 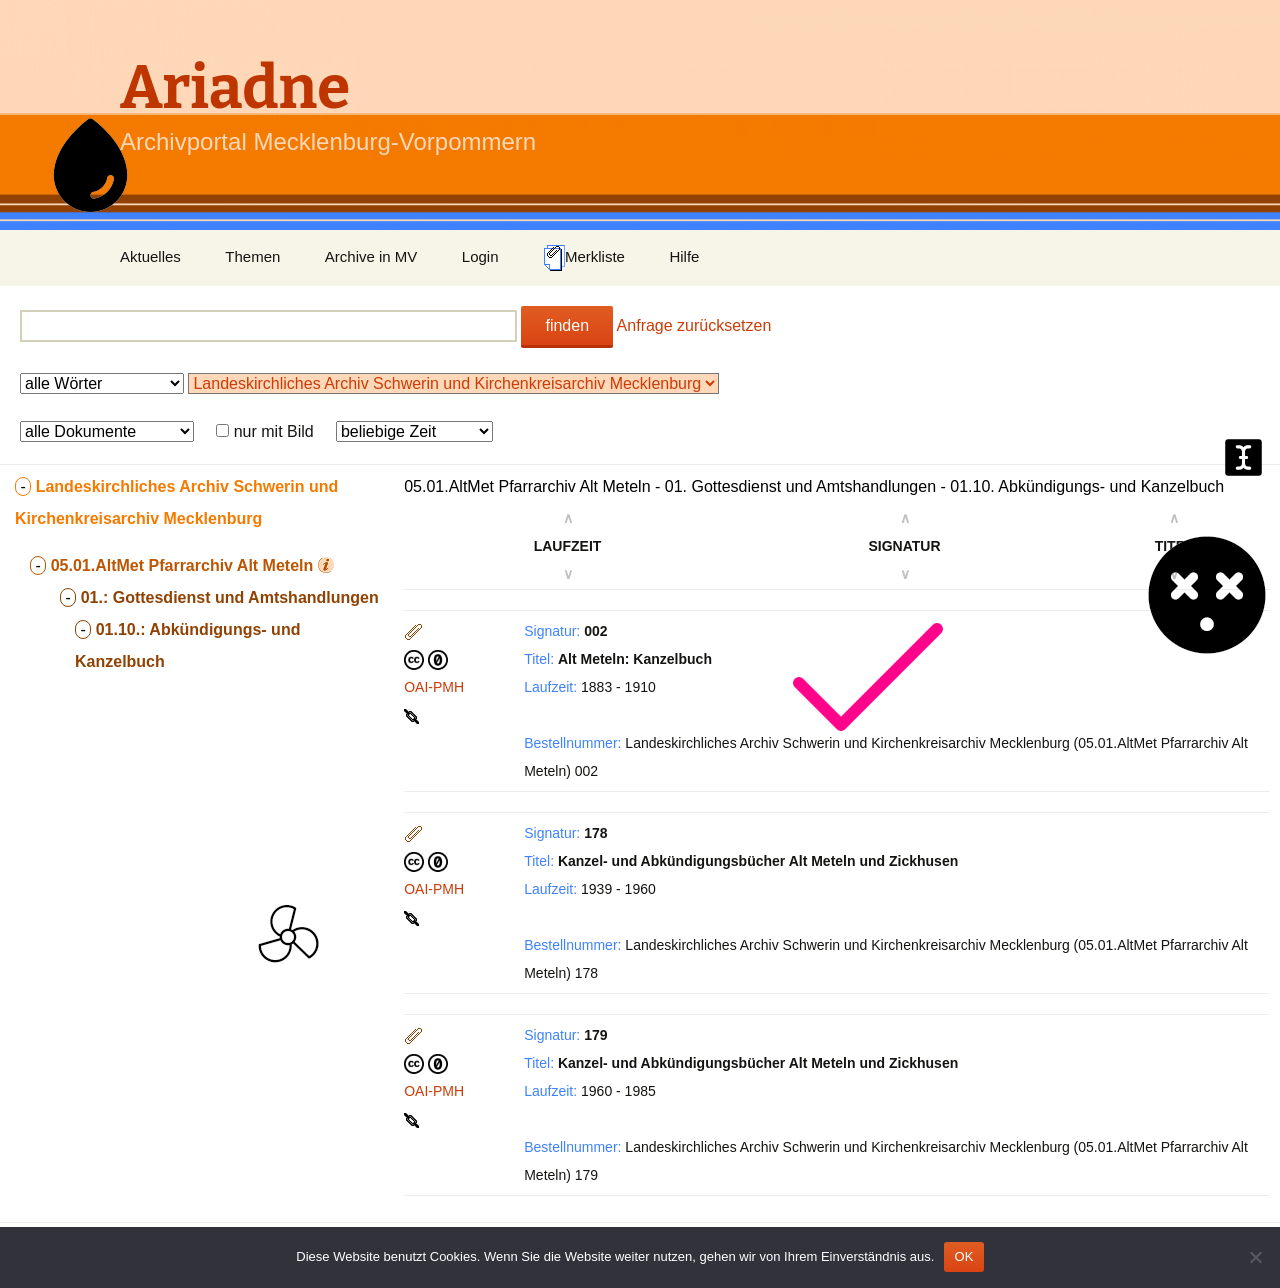 I want to click on indicates an error or failed action, so click(x=1207, y=595).